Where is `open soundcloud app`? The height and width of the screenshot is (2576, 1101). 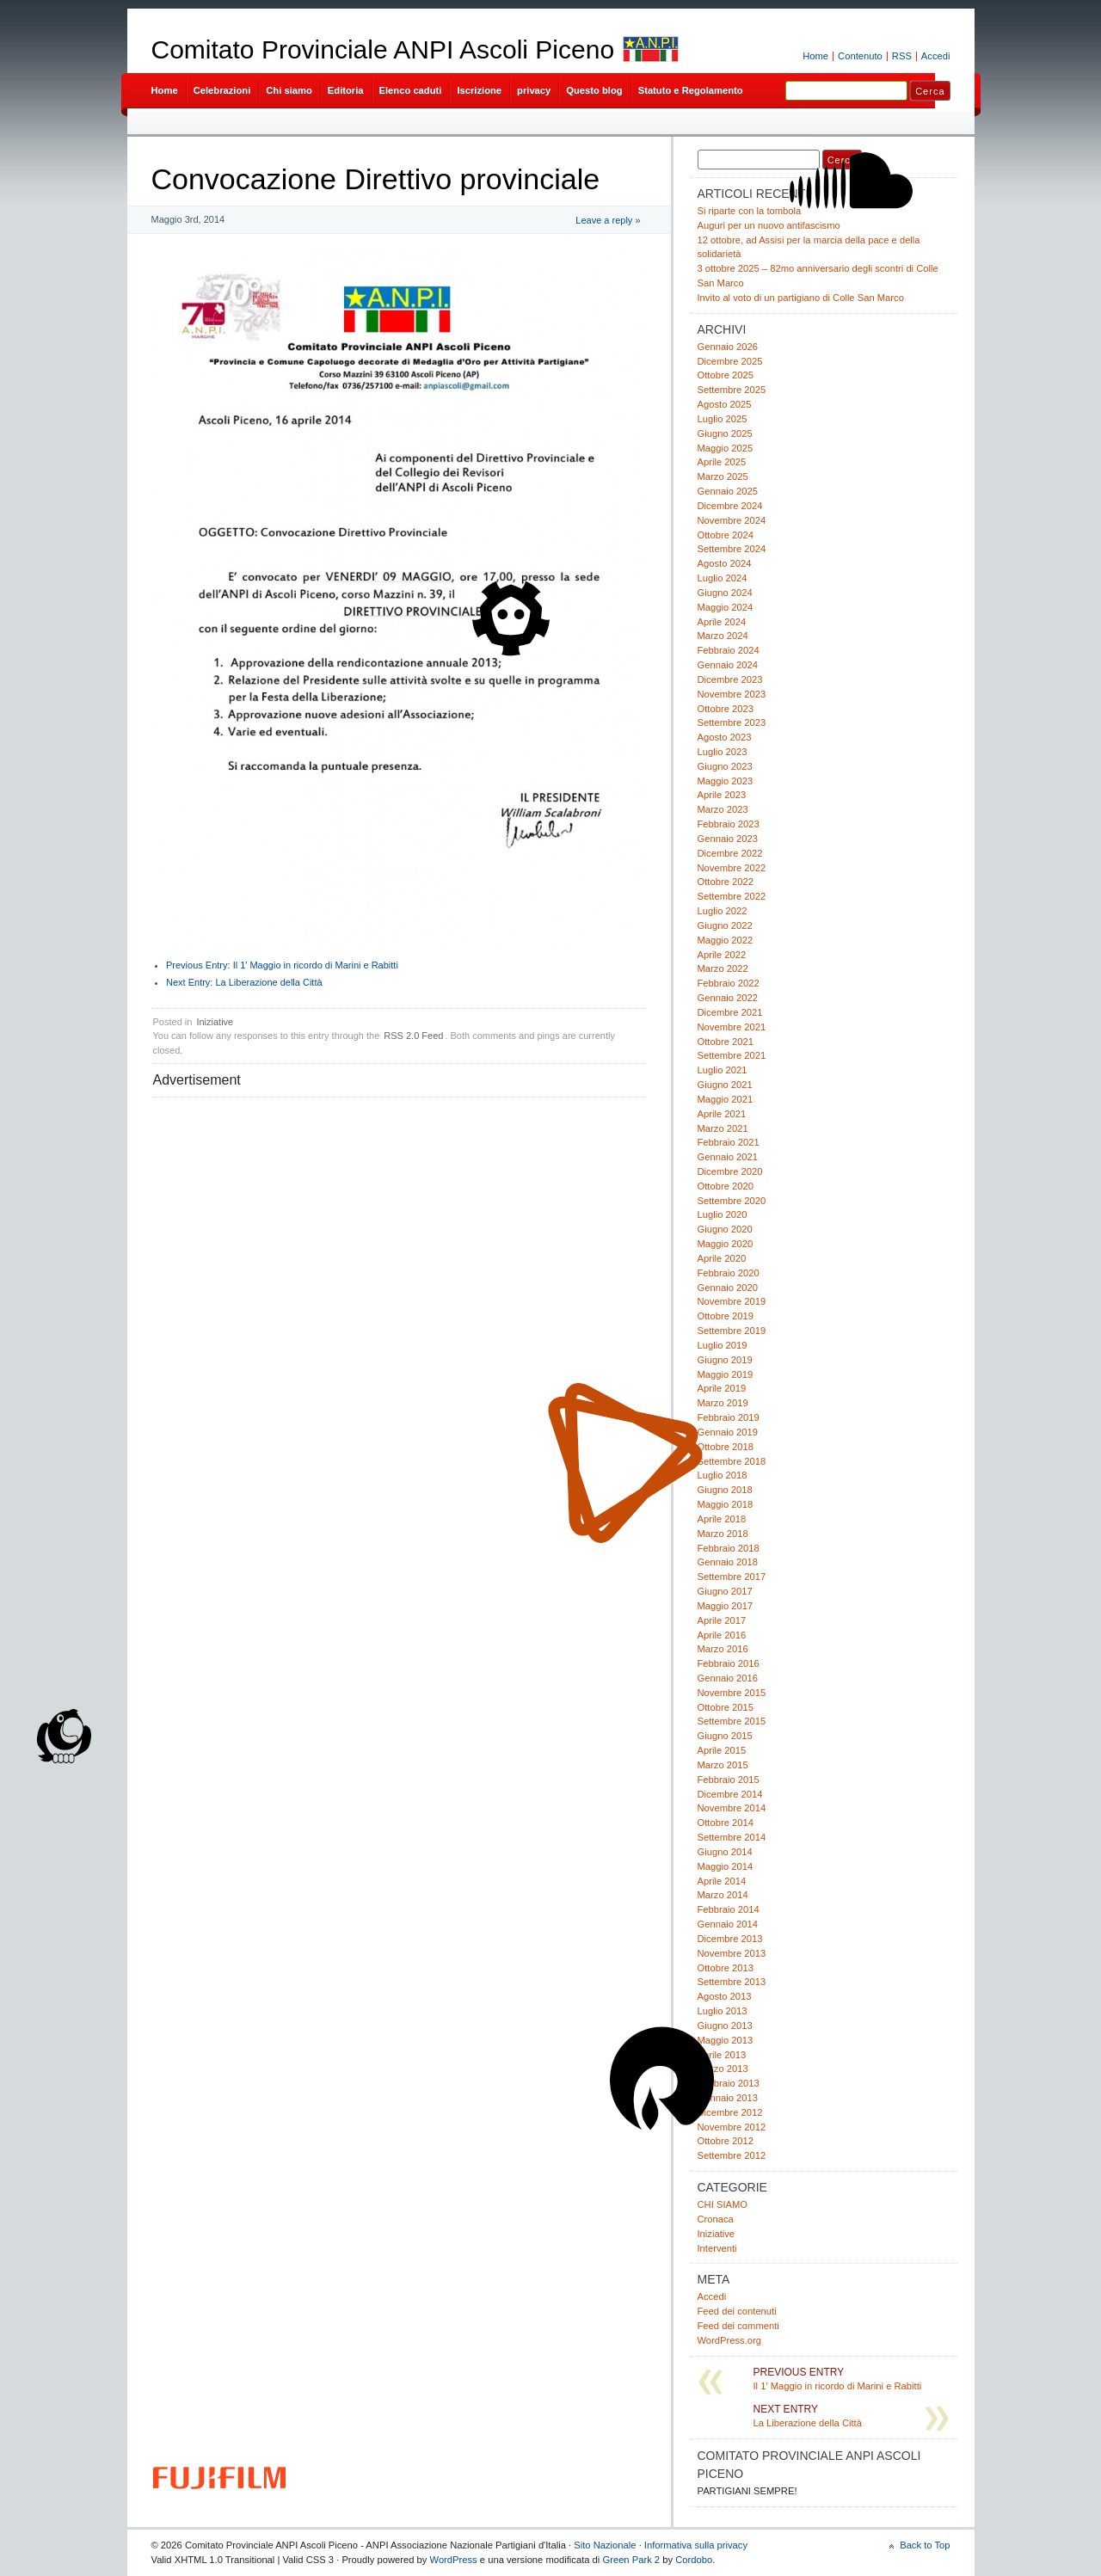
open soundcloud app is located at coordinates (851, 177).